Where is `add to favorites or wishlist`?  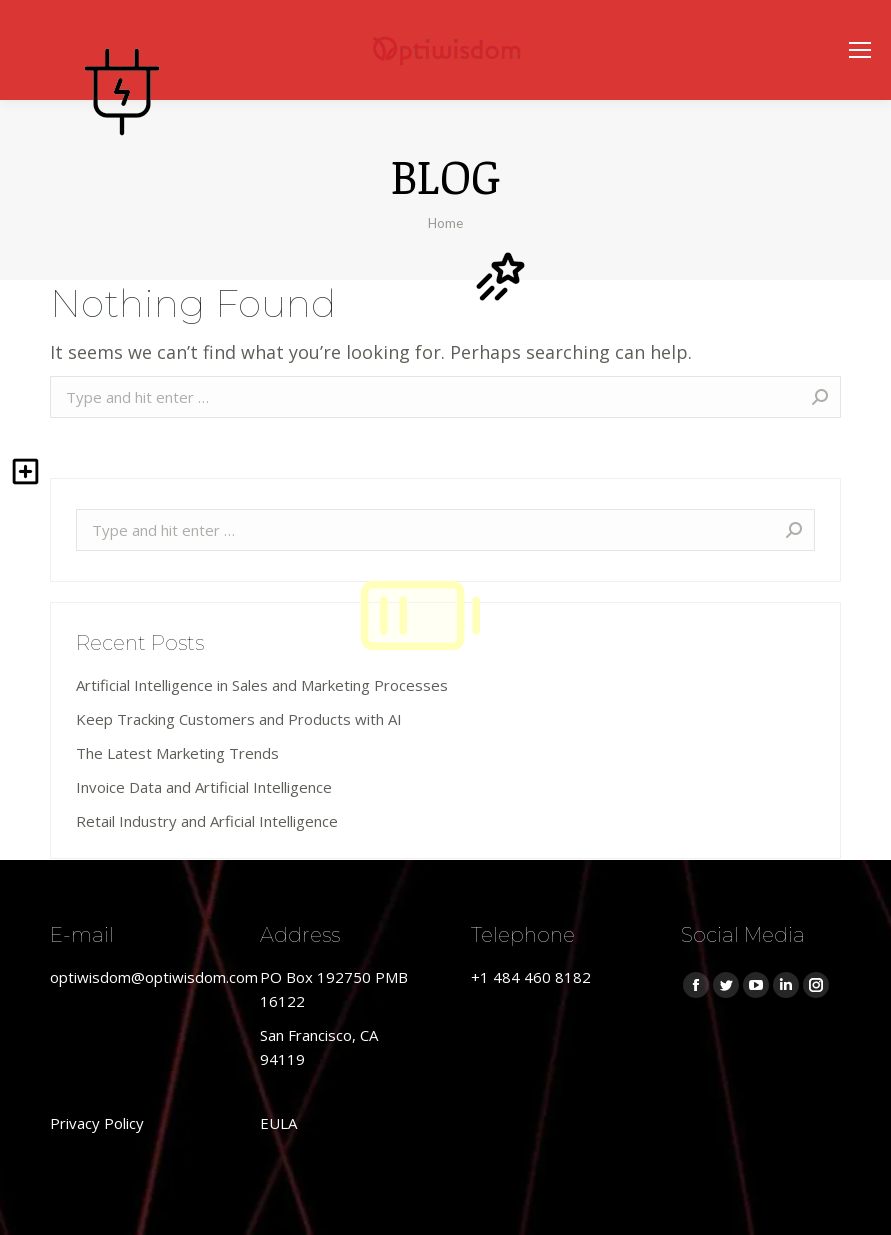
add to favorites or wishlist is located at coordinates (500, 276).